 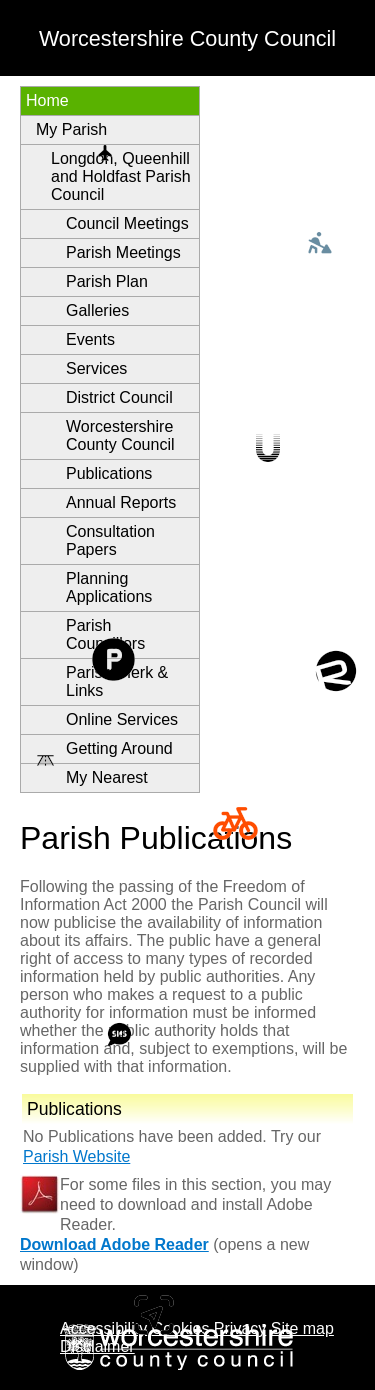 What do you see at coordinates (320, 243) in the screenshot?
I see `indicates construction or maintenance in progress` at bounding box center [320, 243].